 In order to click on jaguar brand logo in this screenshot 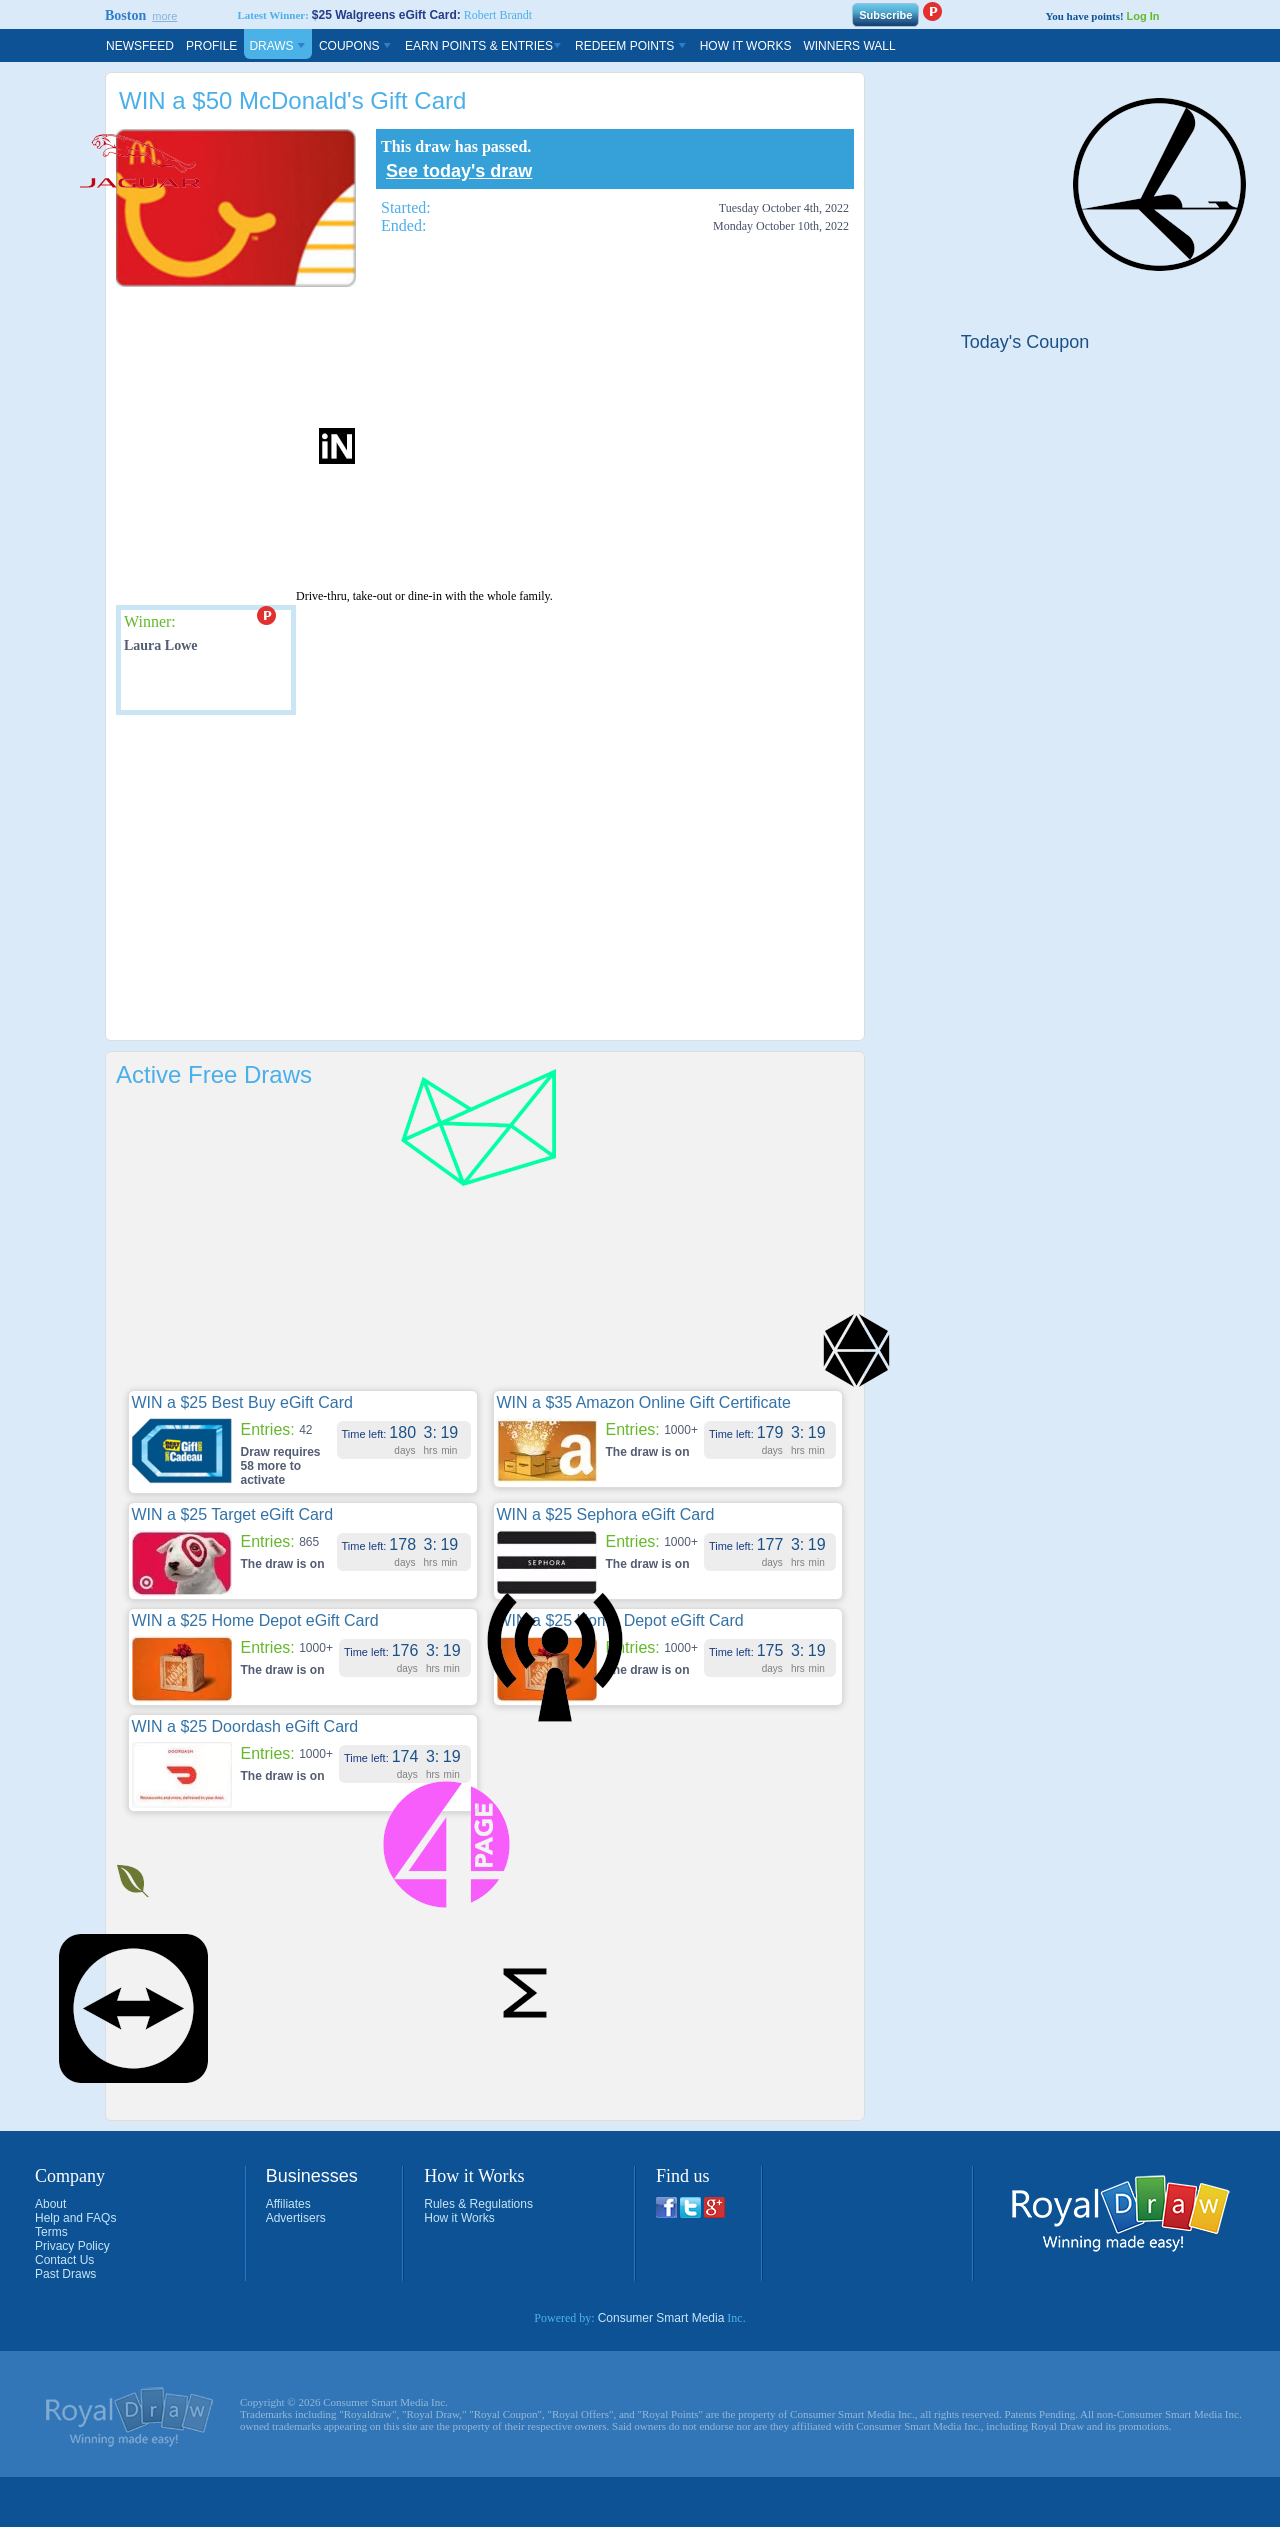, I will do `click(140, 161)`.